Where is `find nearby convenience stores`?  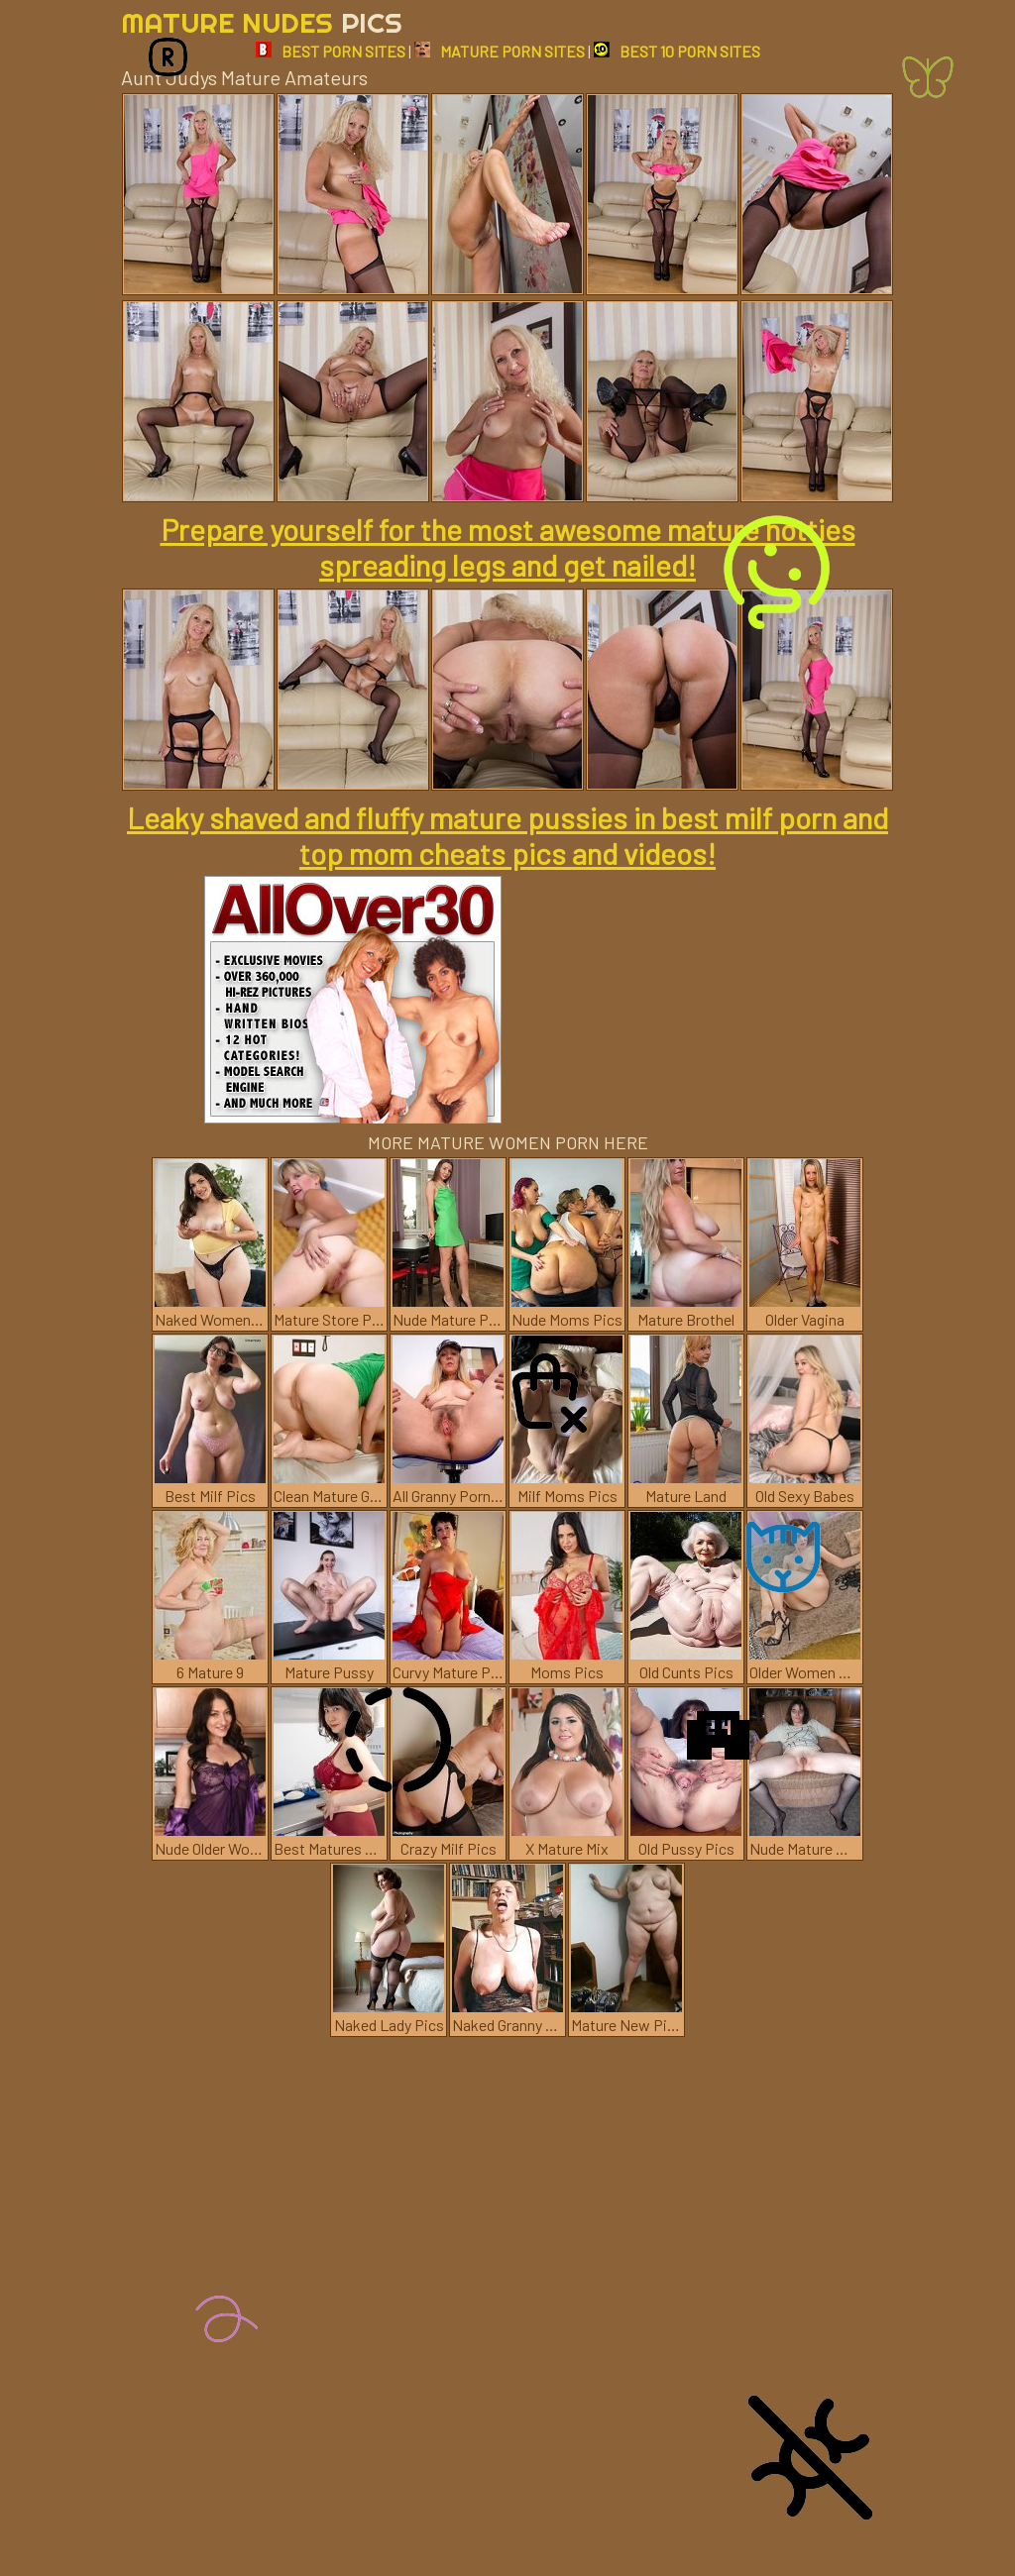 find nearby convenience stores is located at coordinates (718, 1735).